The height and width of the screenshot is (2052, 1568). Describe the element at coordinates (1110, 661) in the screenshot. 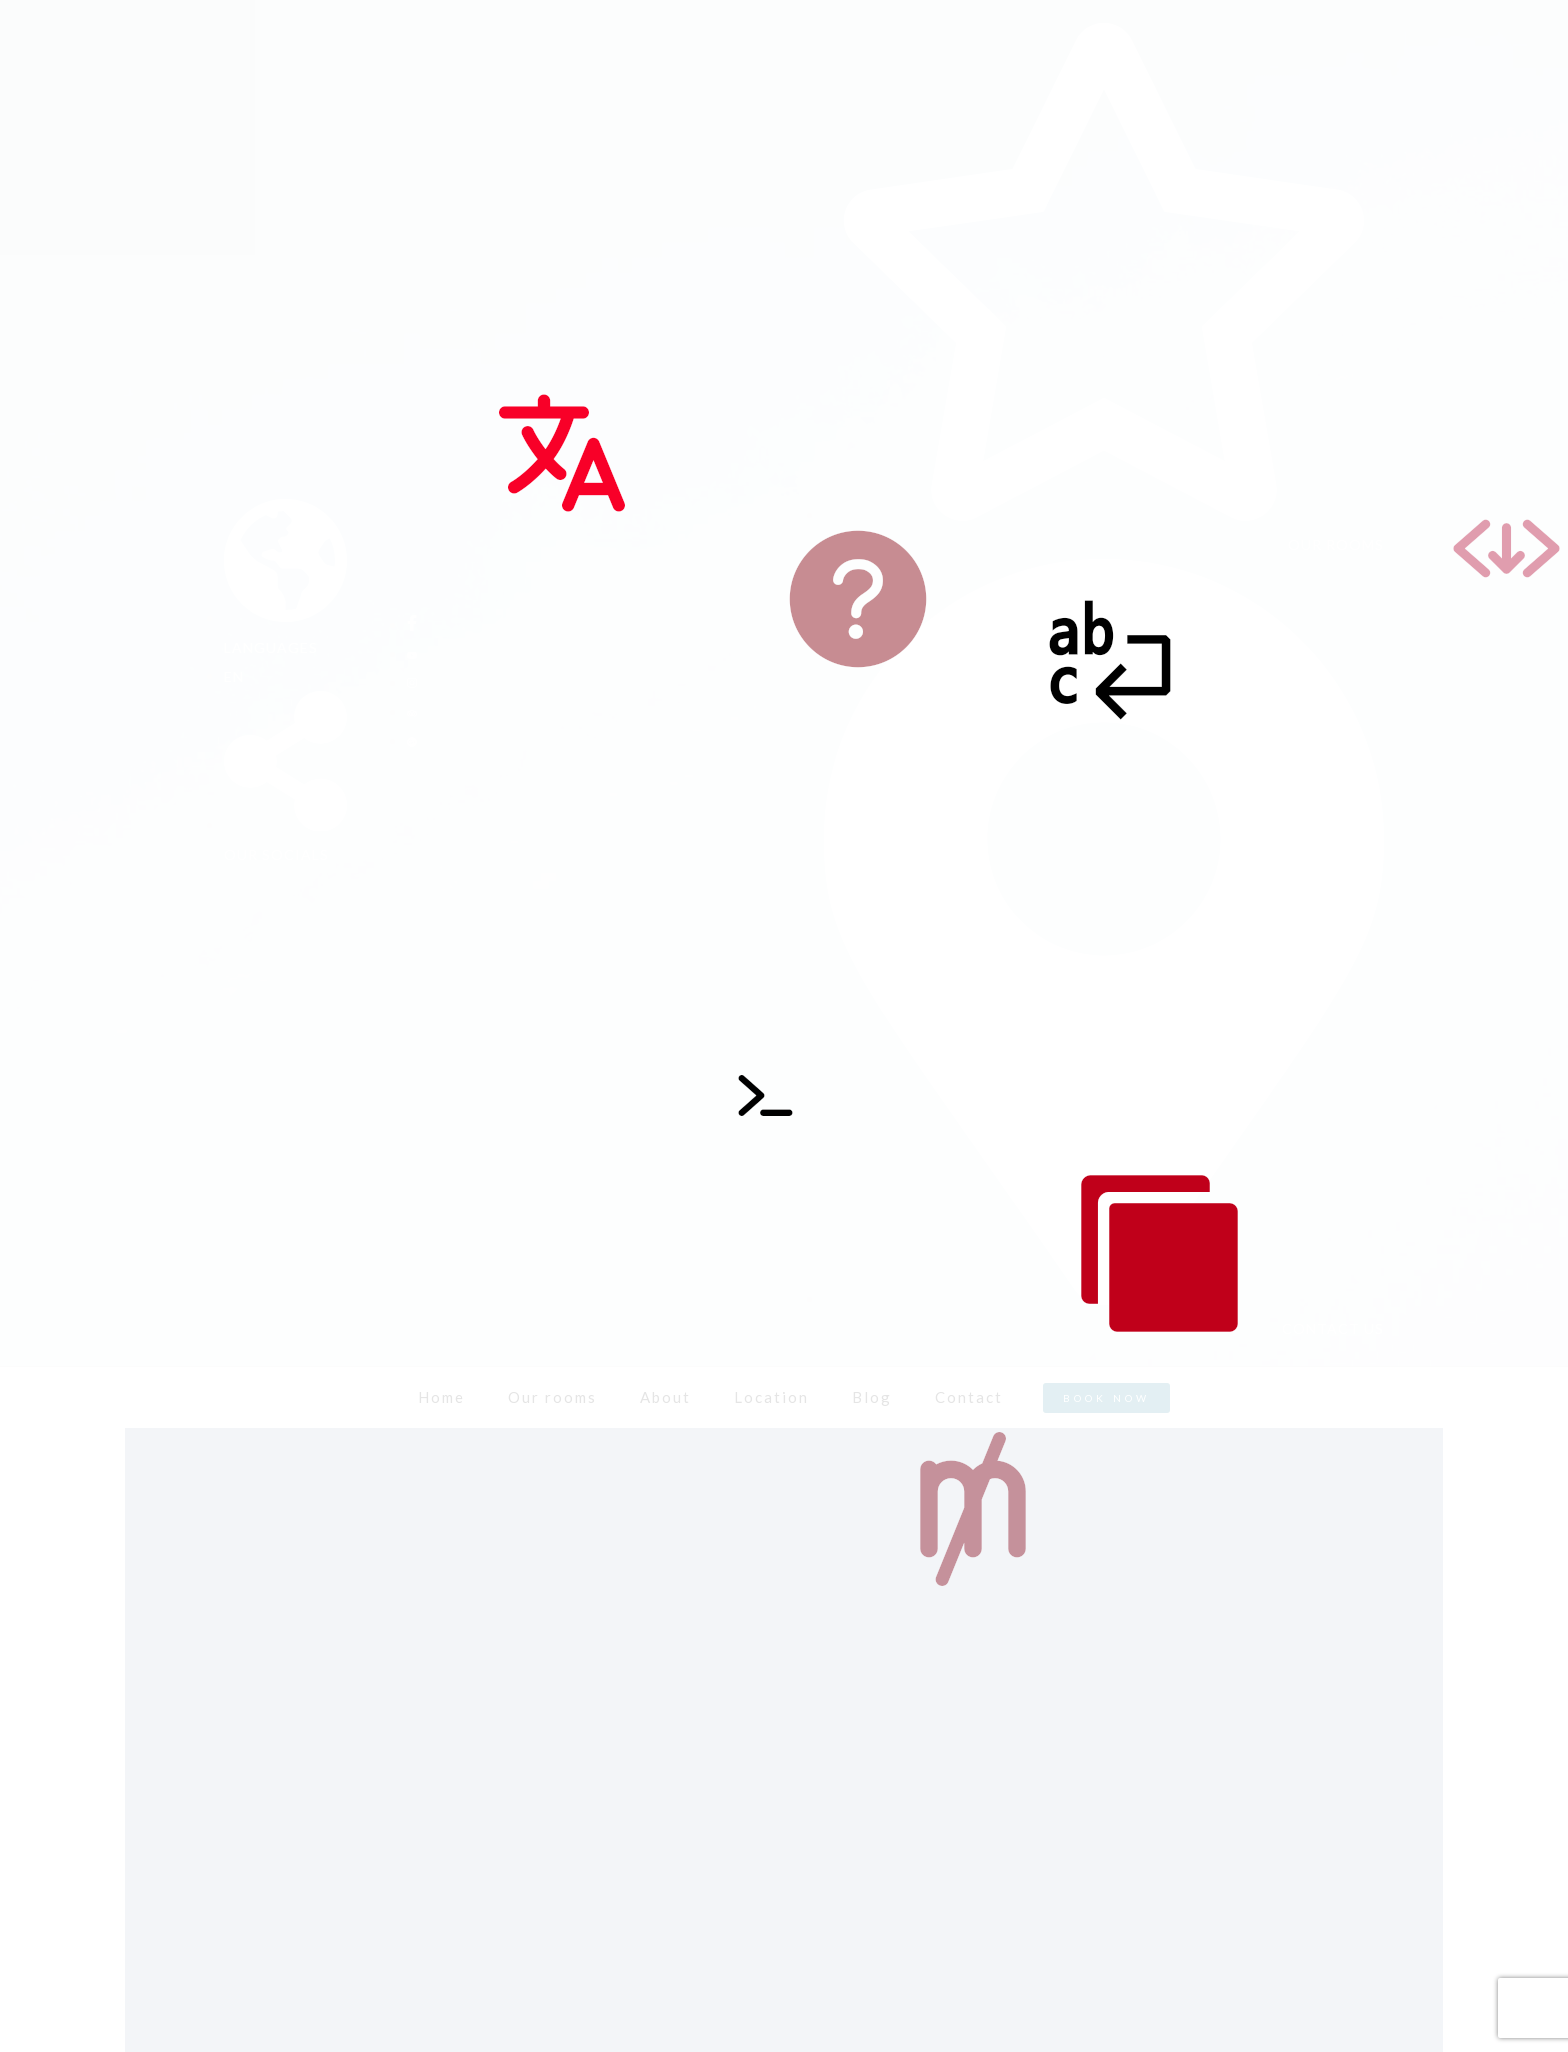

I see `toggle word wrap in the editor` at that location.